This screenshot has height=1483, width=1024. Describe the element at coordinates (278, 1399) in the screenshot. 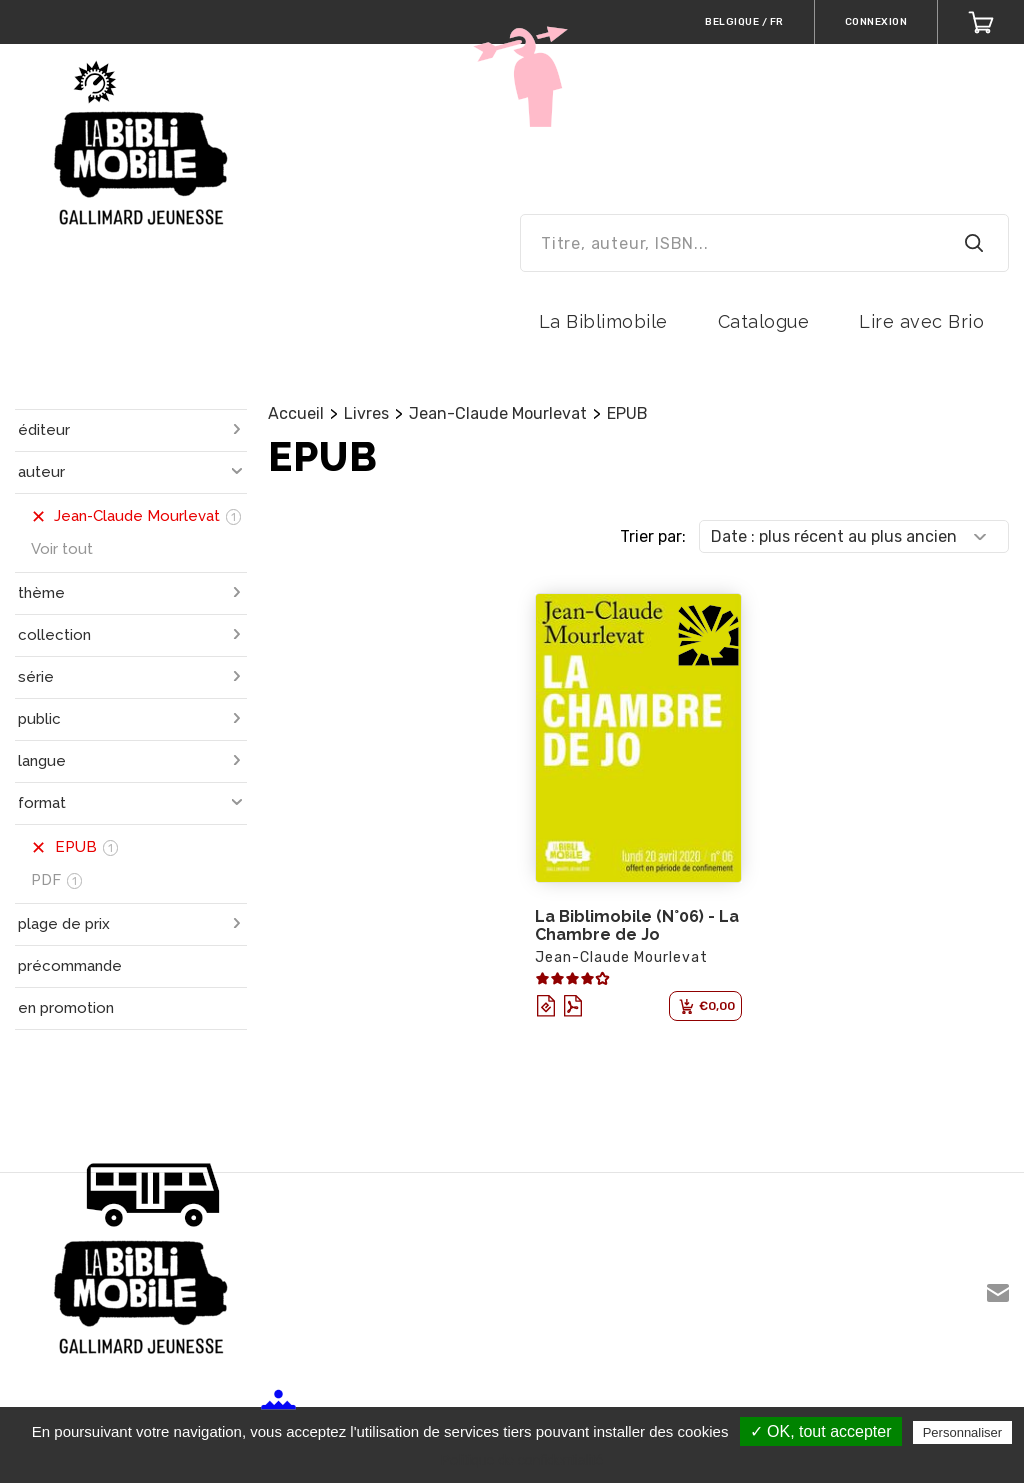

I see `indicates a desert or Egyptian-themed level` at that location.